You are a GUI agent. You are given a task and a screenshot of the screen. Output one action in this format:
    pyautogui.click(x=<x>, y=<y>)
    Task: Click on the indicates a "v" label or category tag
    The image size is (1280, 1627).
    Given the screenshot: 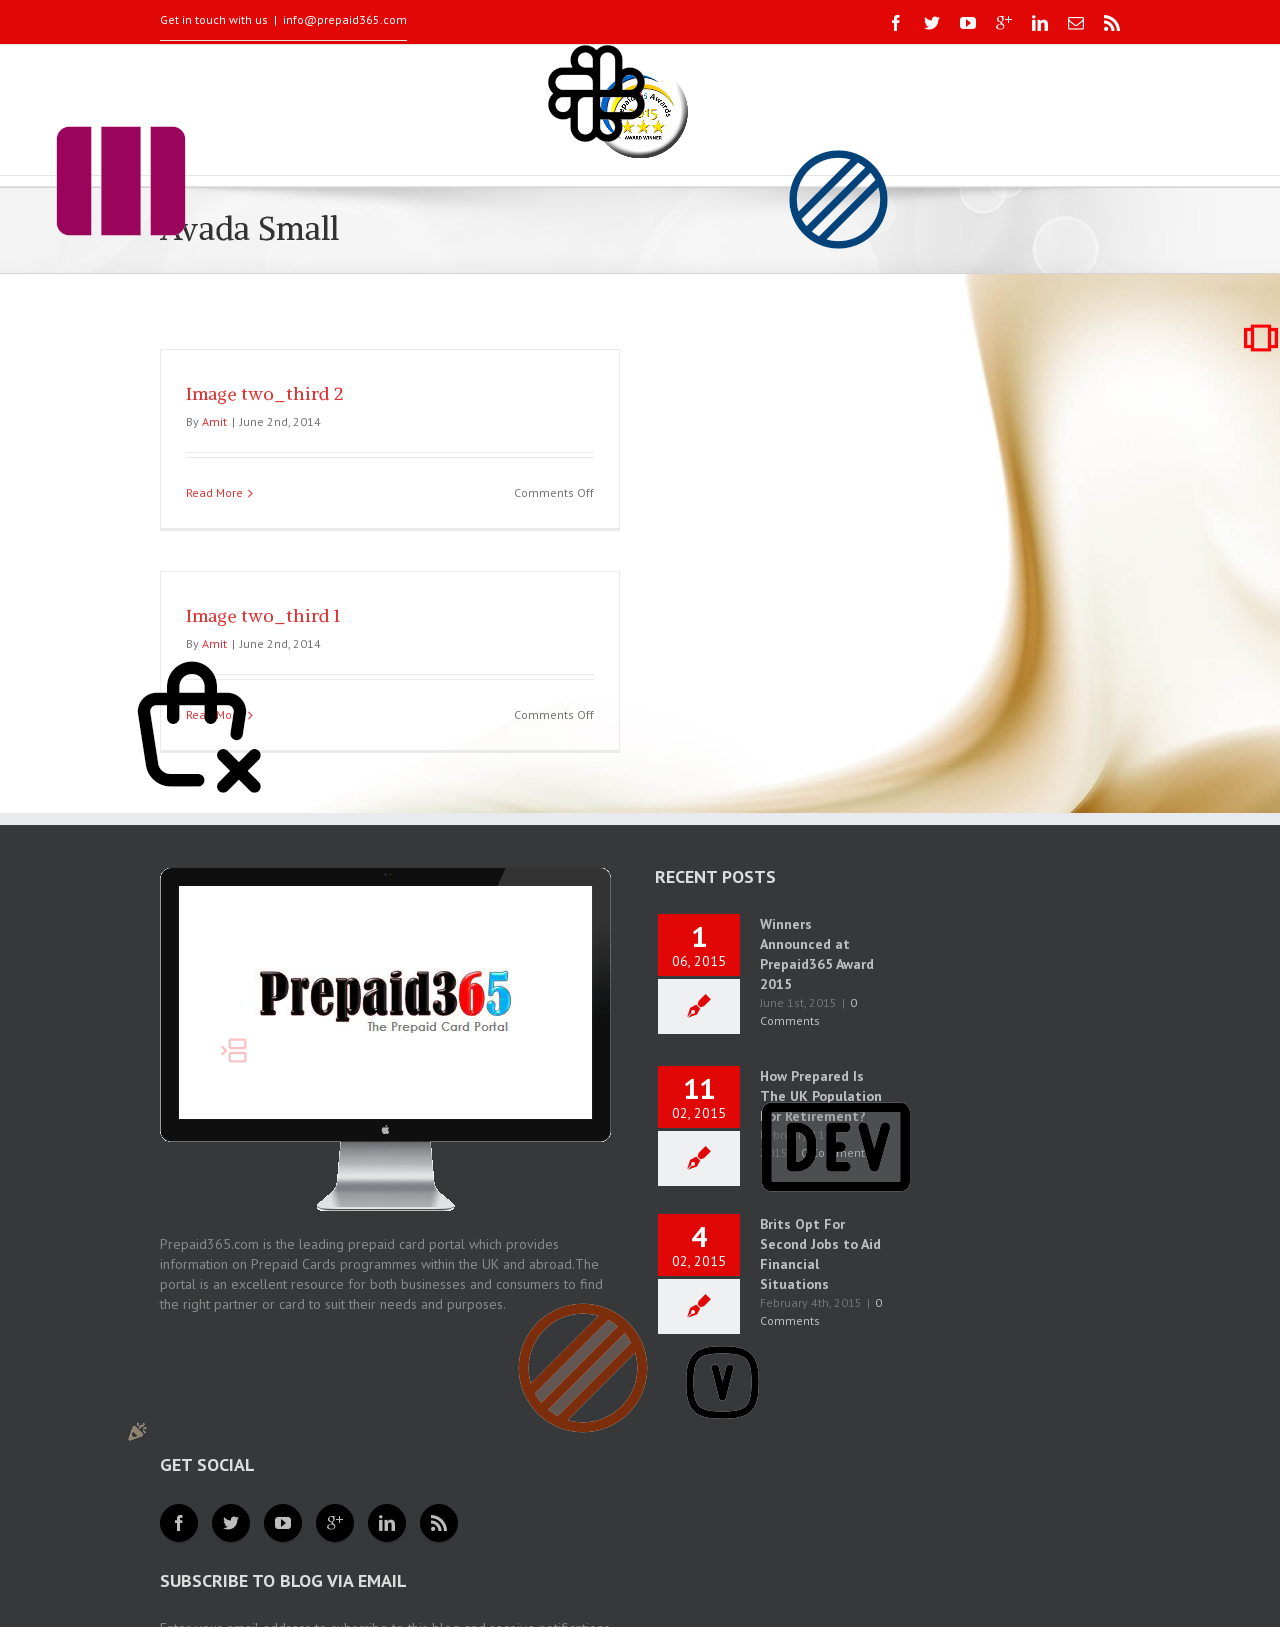 What is the action you would take?
    pyautogui.click(x=722, y=1382)
    